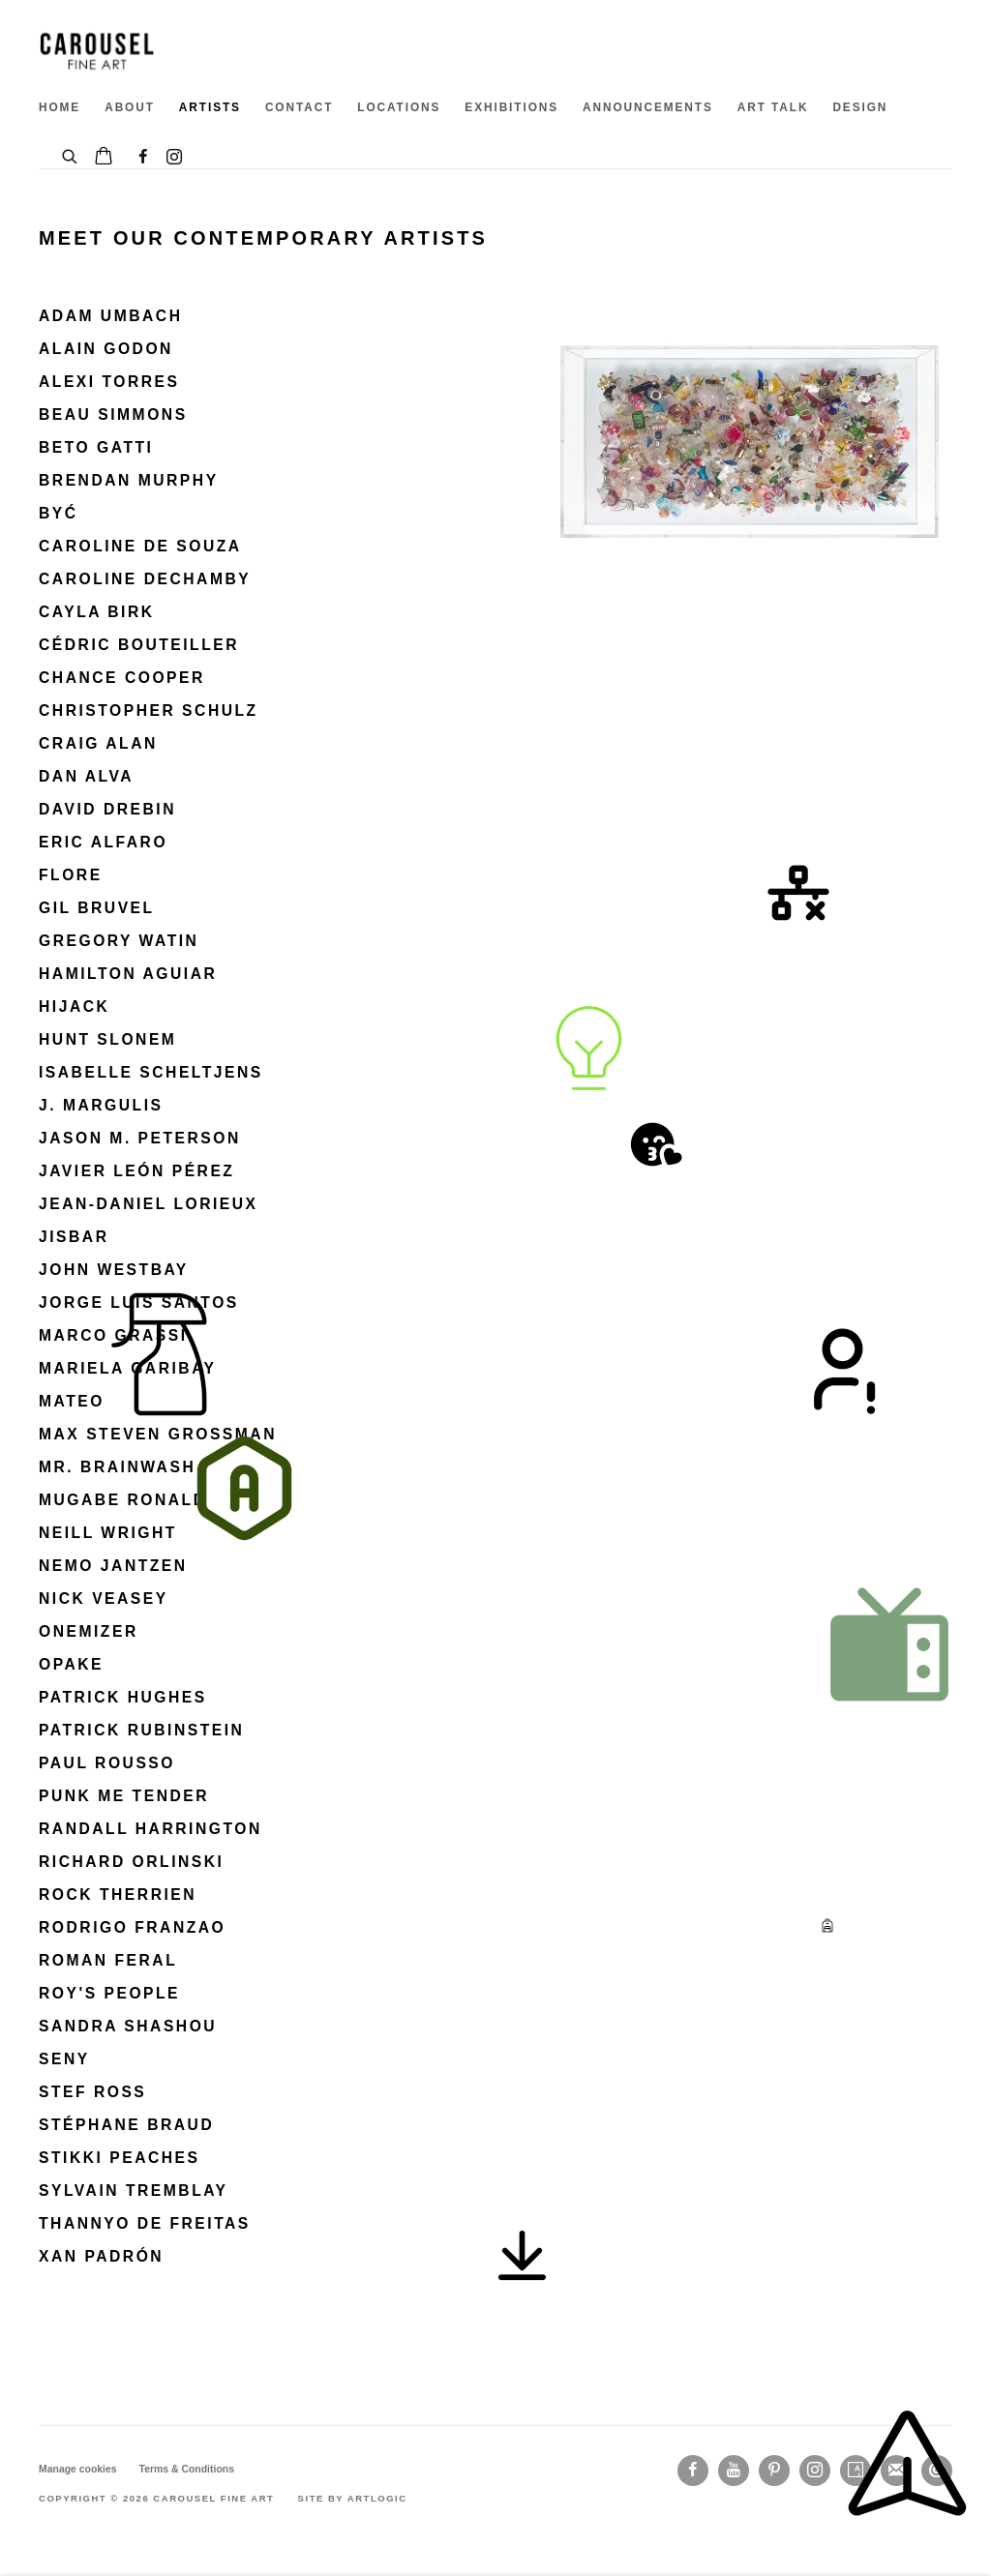 Image resolution: width=991 pixels, height=2576 pixels. I want to click on access TV or video streaming content, so click(889, 1651).